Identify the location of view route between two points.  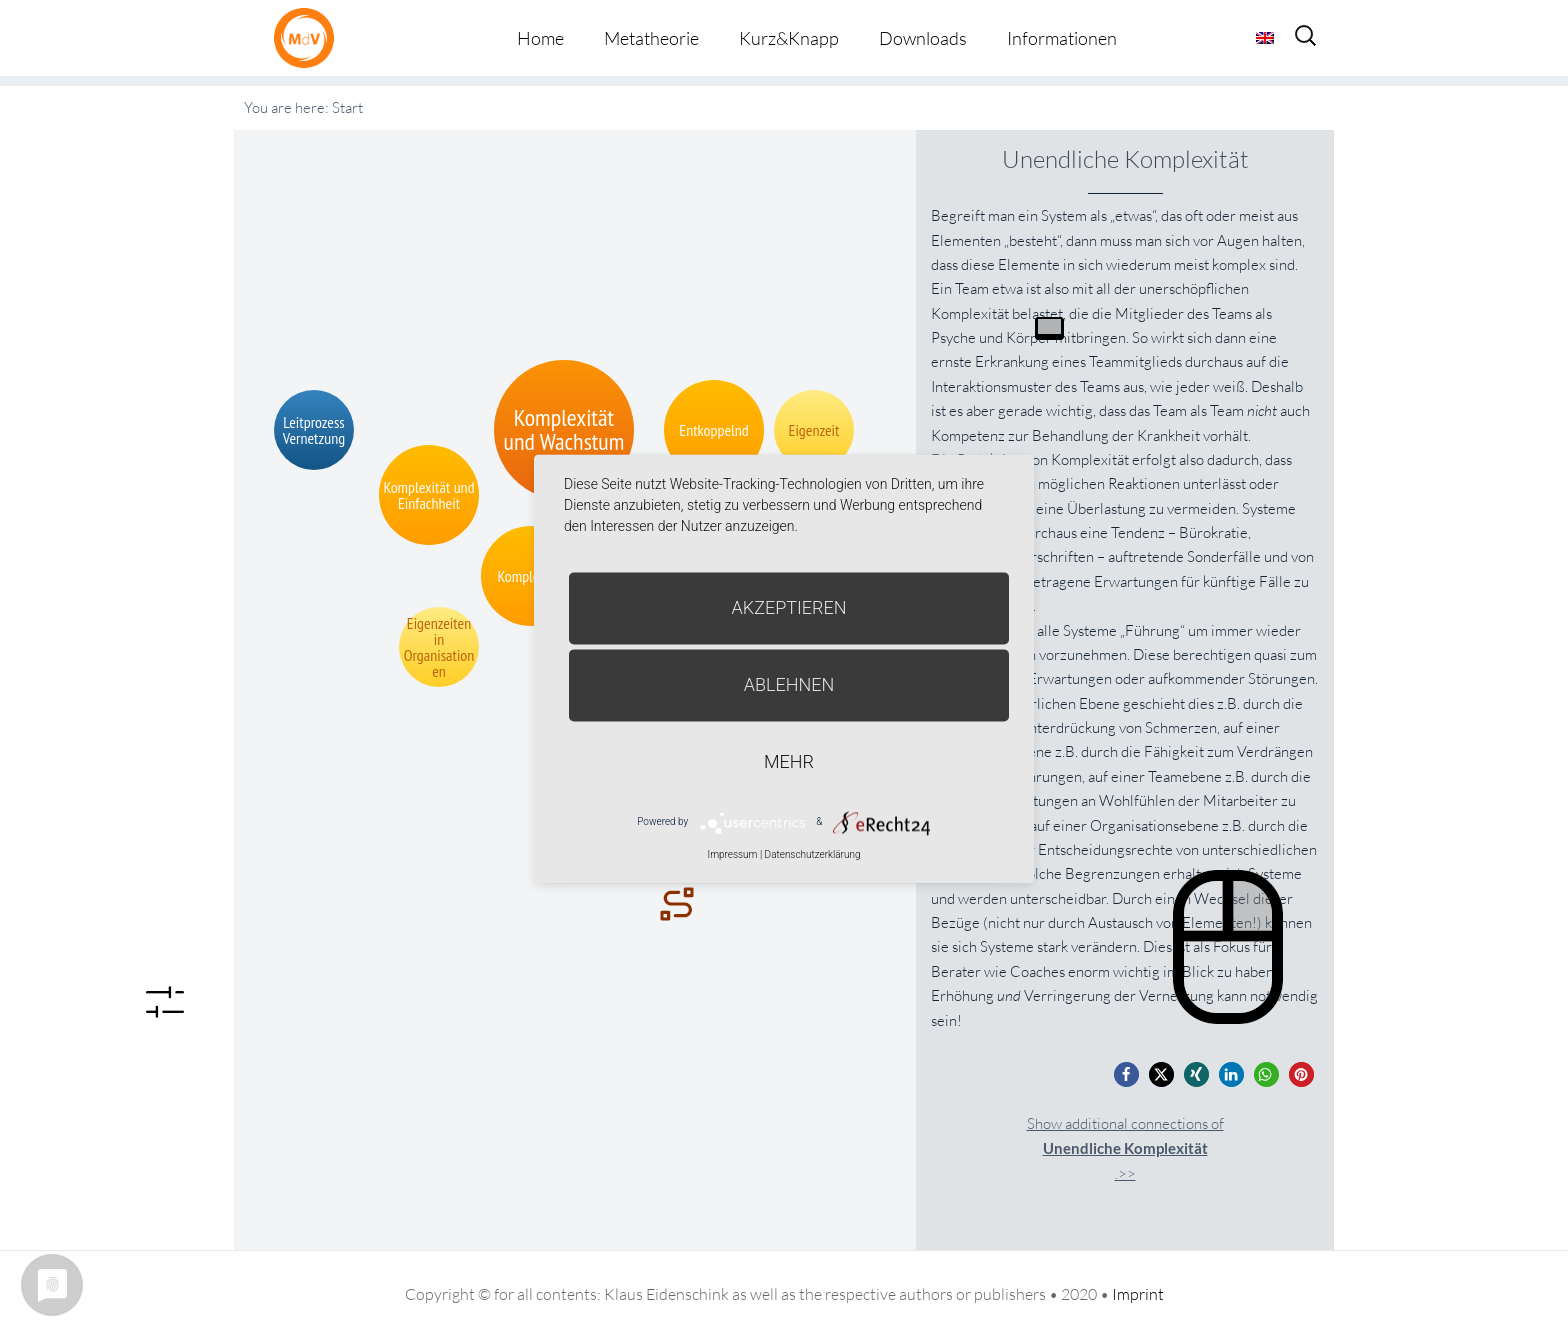
(677, 904).